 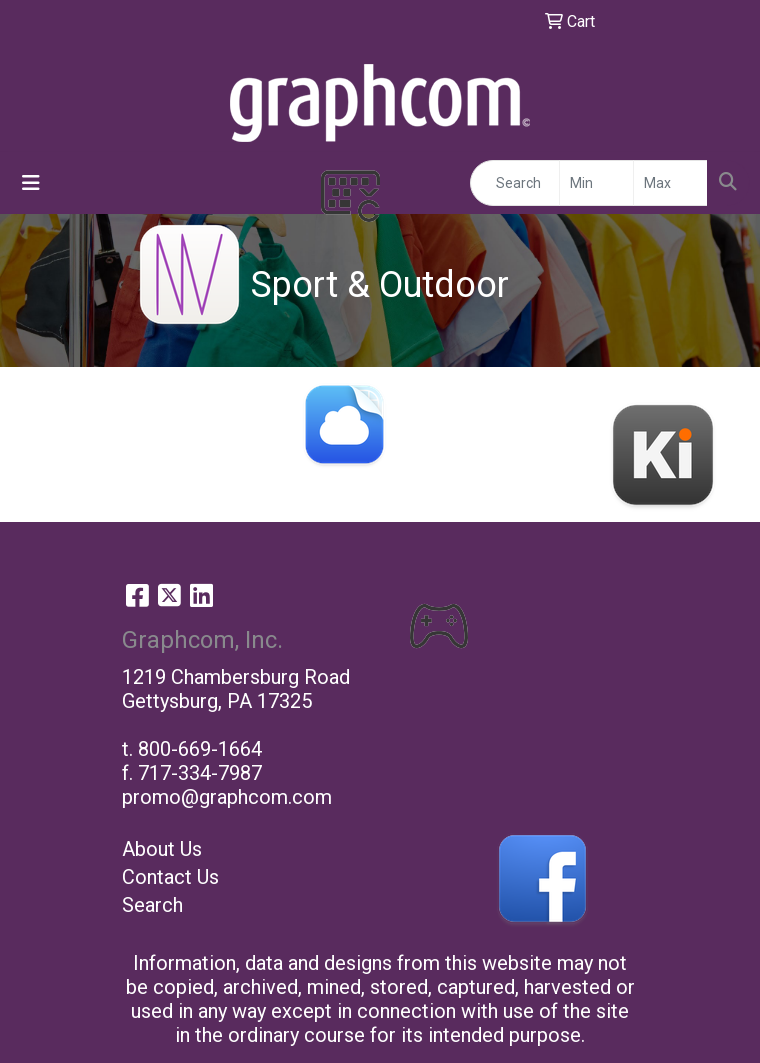 I want to click on open on-screen keyboard settings, so click(x=350, y=192).